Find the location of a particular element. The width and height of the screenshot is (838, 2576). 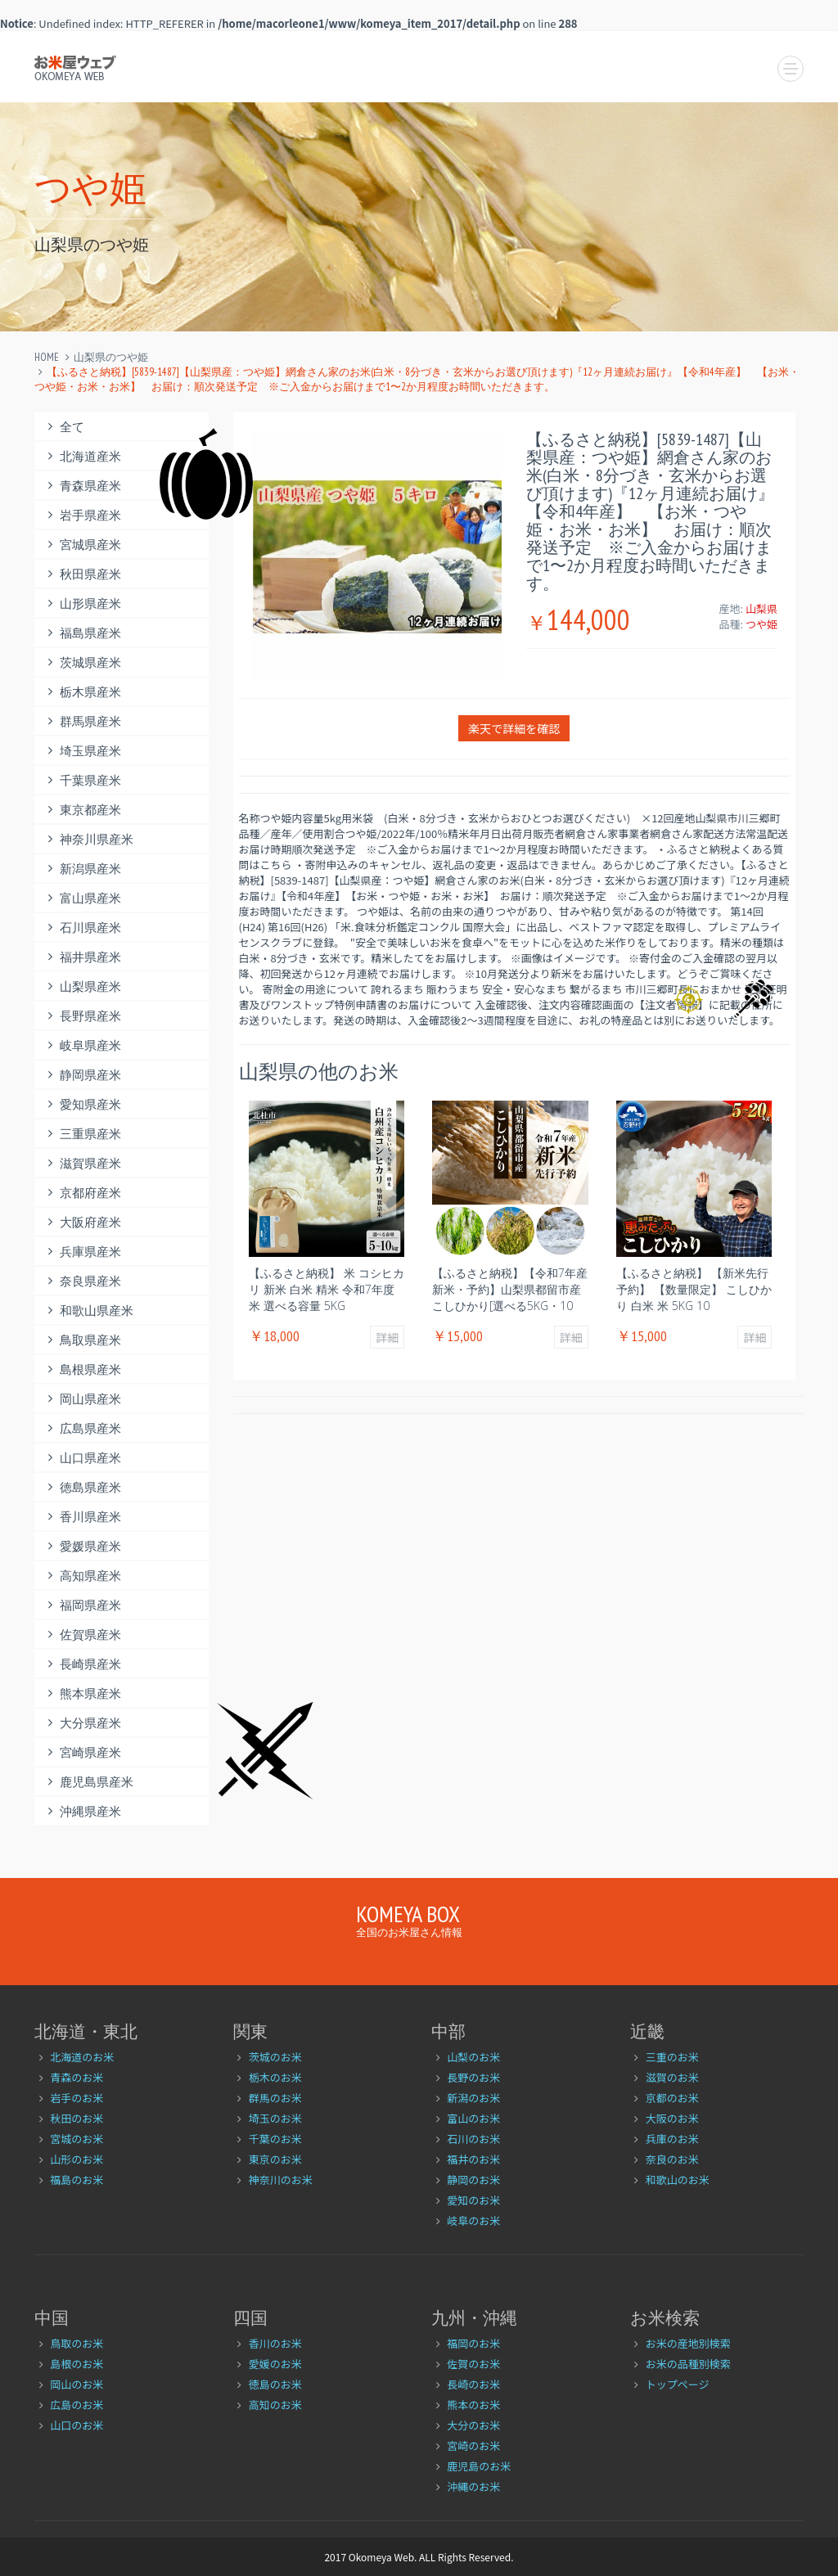

select zeus's lightning sword weapon is located at coordinates (264, 1750).